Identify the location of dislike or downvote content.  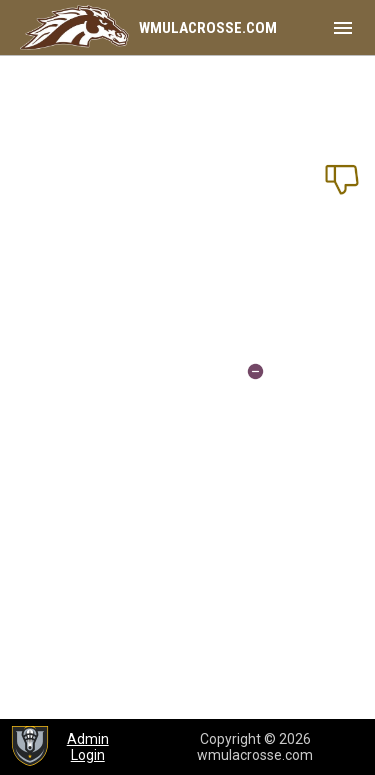
(342, 178).